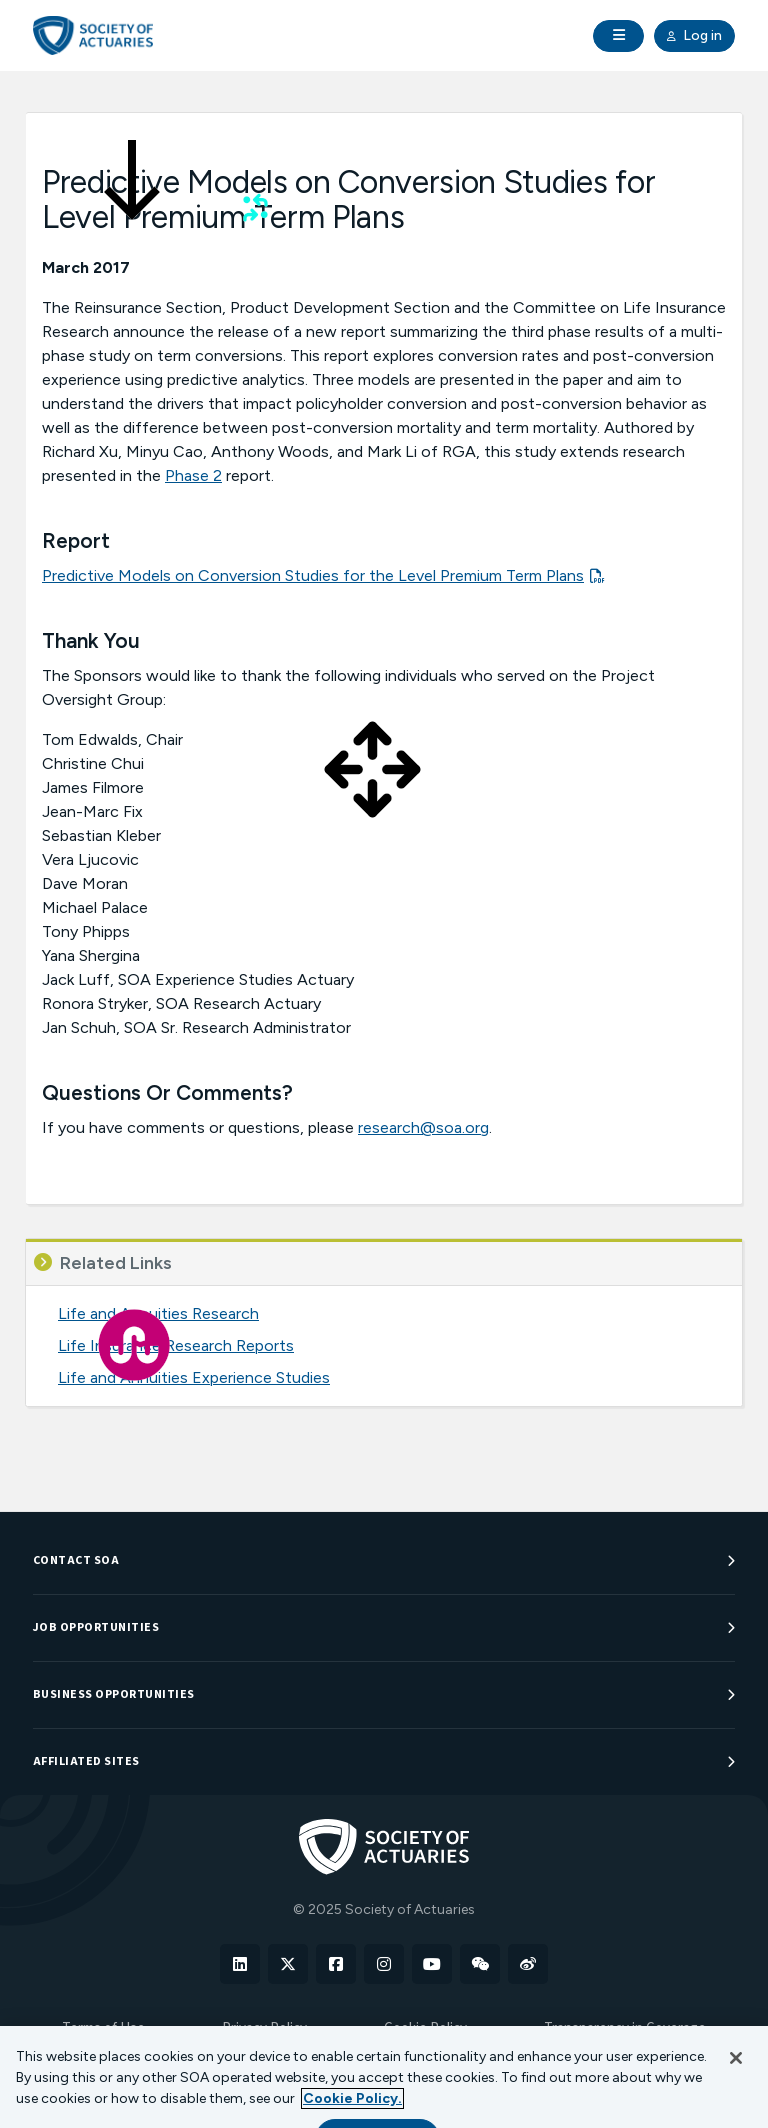  What do you see at coordinates (372, 769) in the screenshot?
I see `move or reposition an element` at bounding box center [372, 769].